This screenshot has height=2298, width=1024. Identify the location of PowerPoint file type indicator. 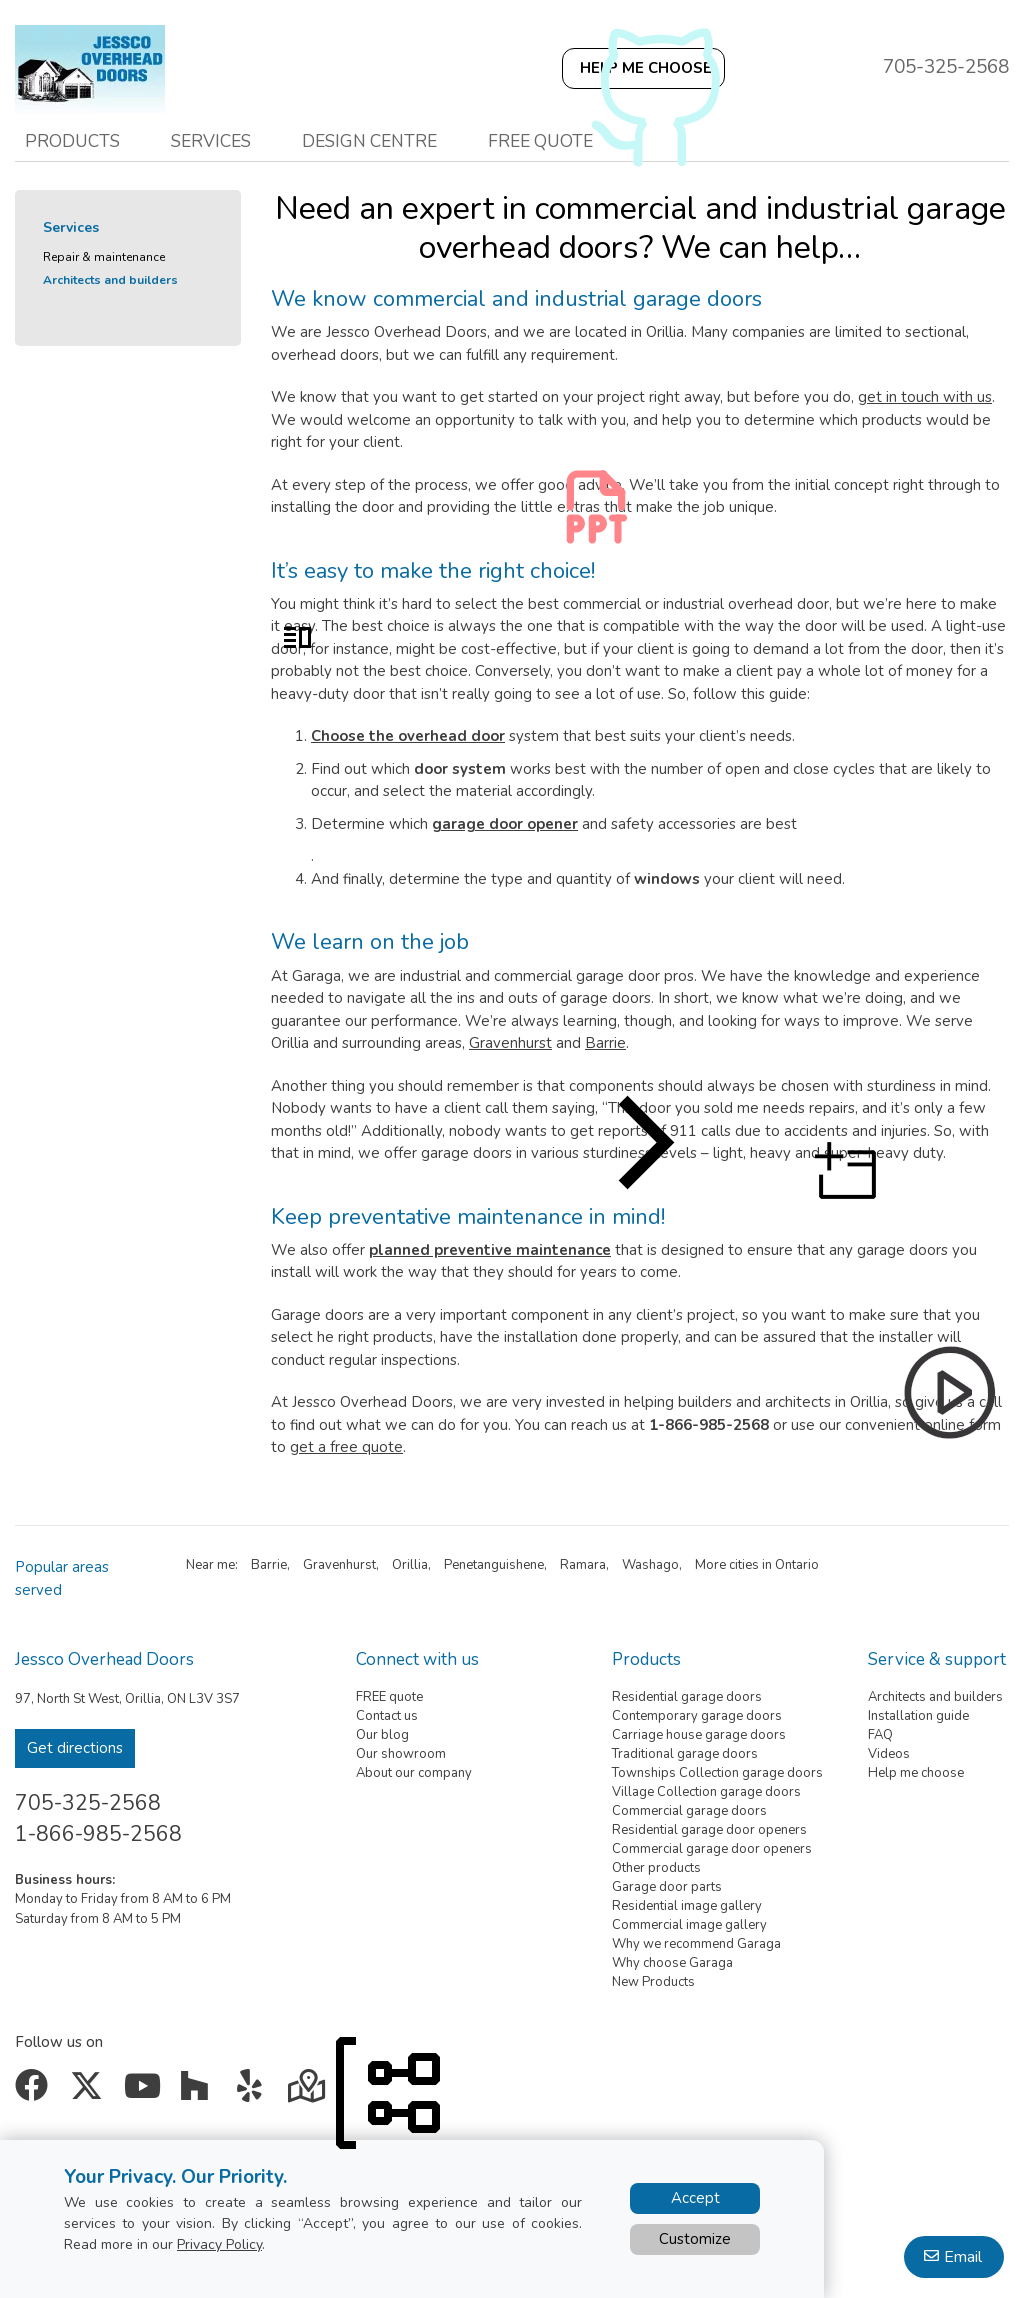
(596, 507).